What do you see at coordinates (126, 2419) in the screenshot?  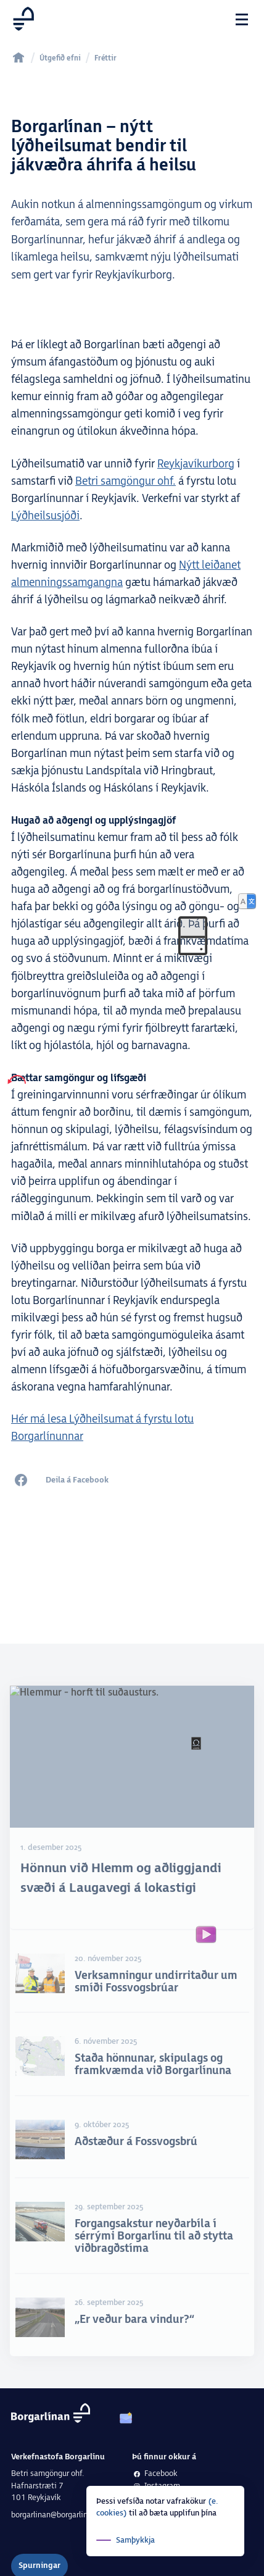 I see `indicates unread email in your inbox` at bounding box center [126, 2419].